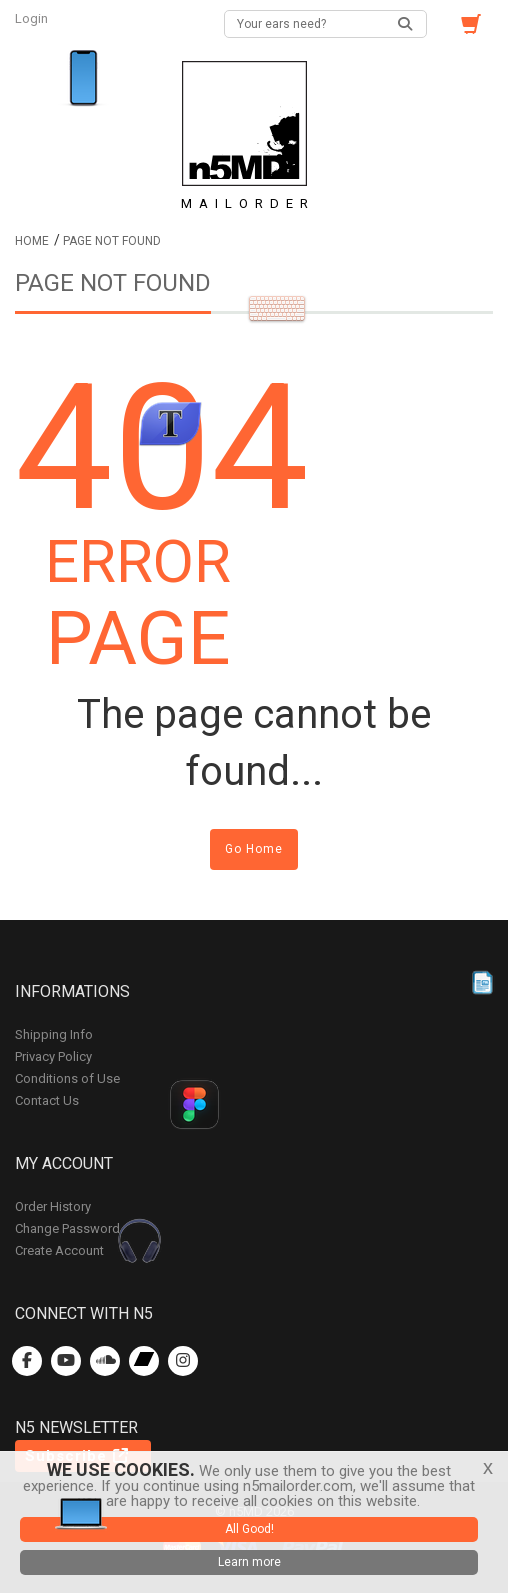 The height and width of the screenshot is (1593, 508). What do you see at coordinates (194, 1104) in the screenshot?
I see `open figma design application` at bounding box center [194, 1104].